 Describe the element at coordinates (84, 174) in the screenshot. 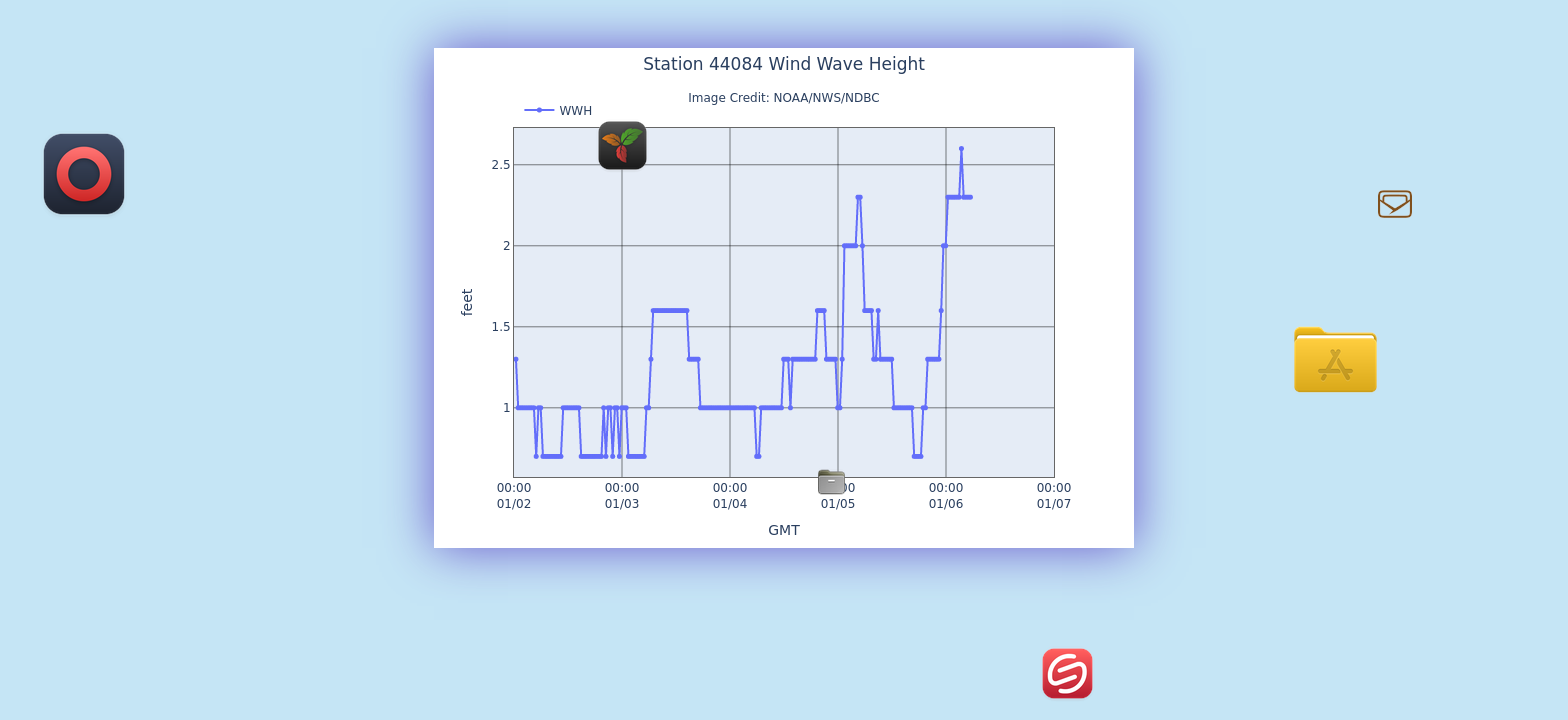

I see `open pomotroid pomodoro timer app` at that location.